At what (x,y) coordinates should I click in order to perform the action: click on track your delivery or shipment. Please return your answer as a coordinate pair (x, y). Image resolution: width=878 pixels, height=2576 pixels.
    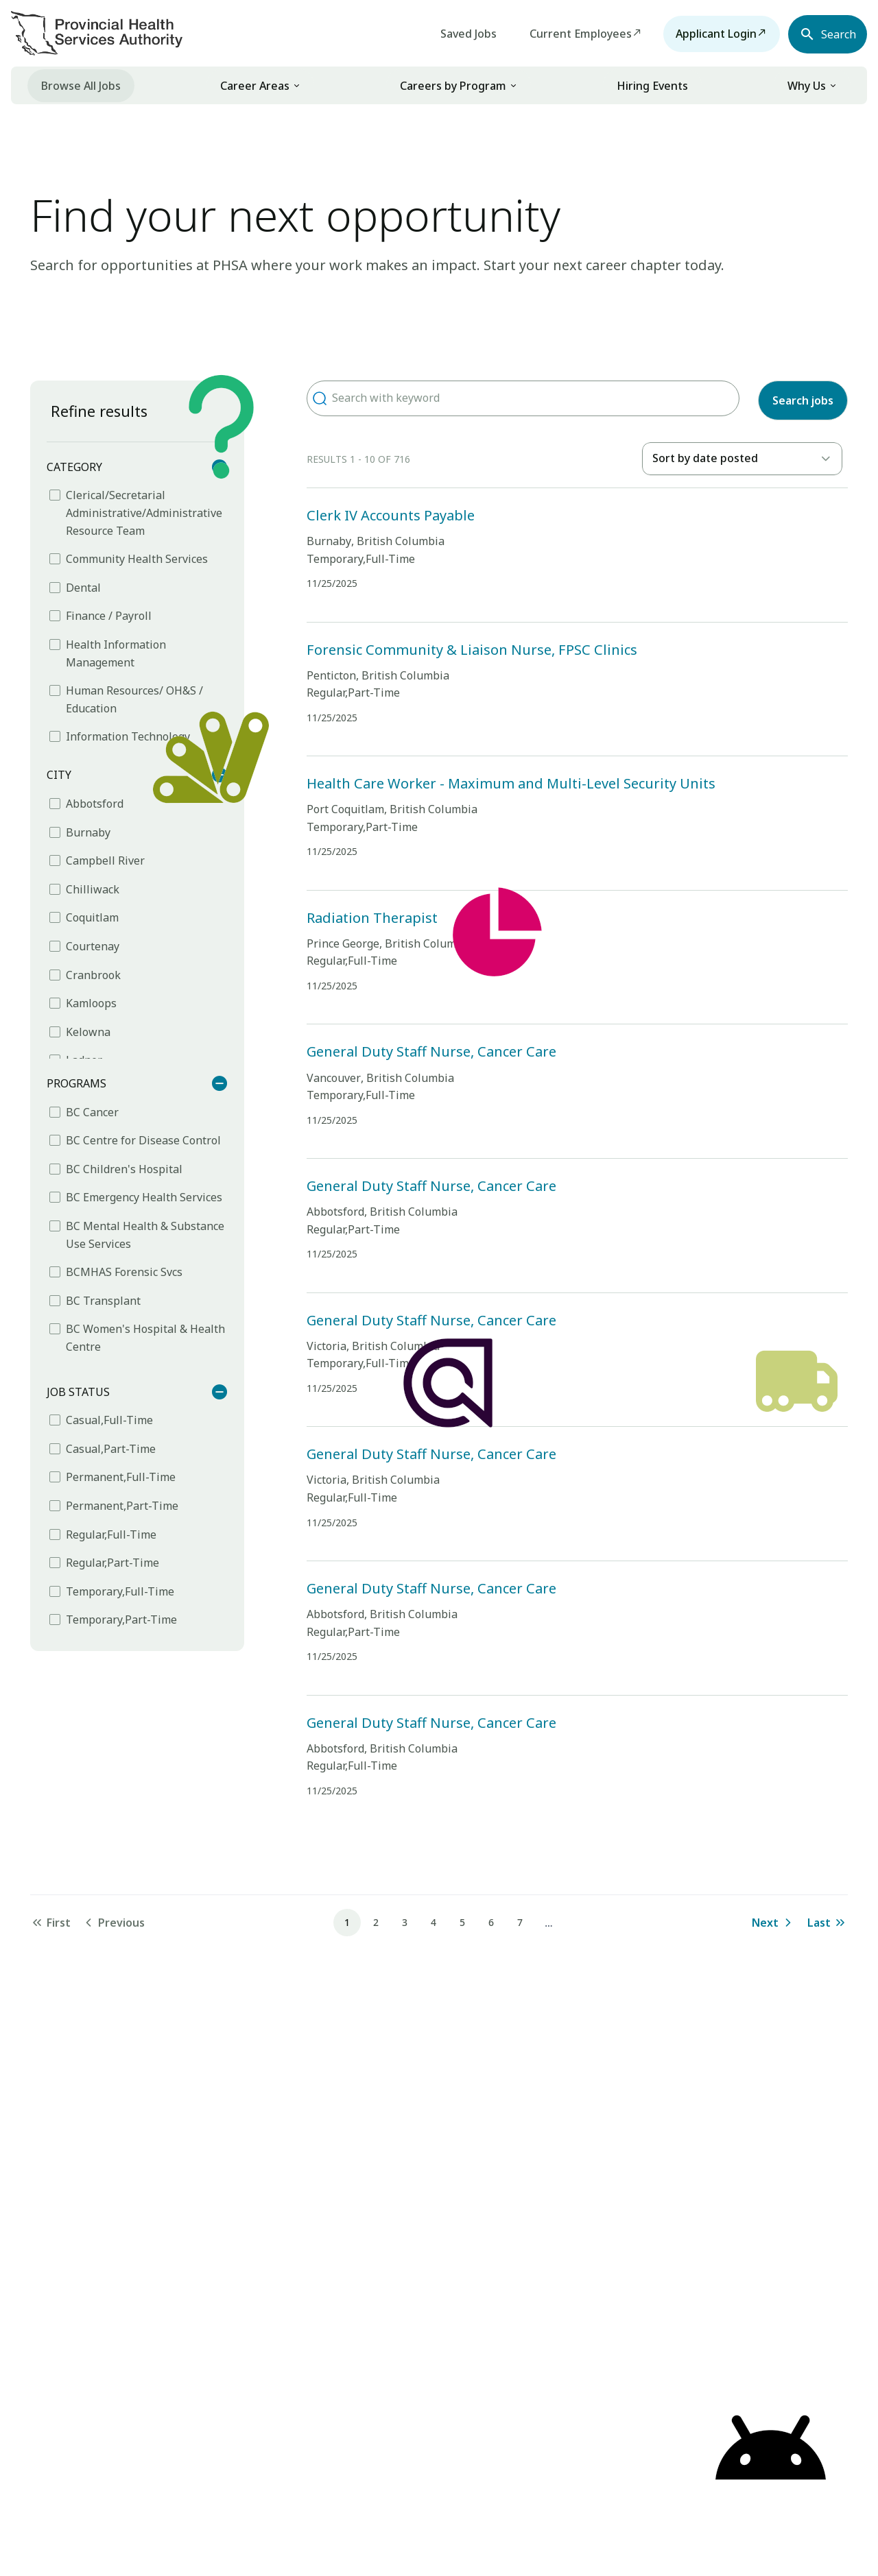
    Looking at the image, I should click on (796, 1379).